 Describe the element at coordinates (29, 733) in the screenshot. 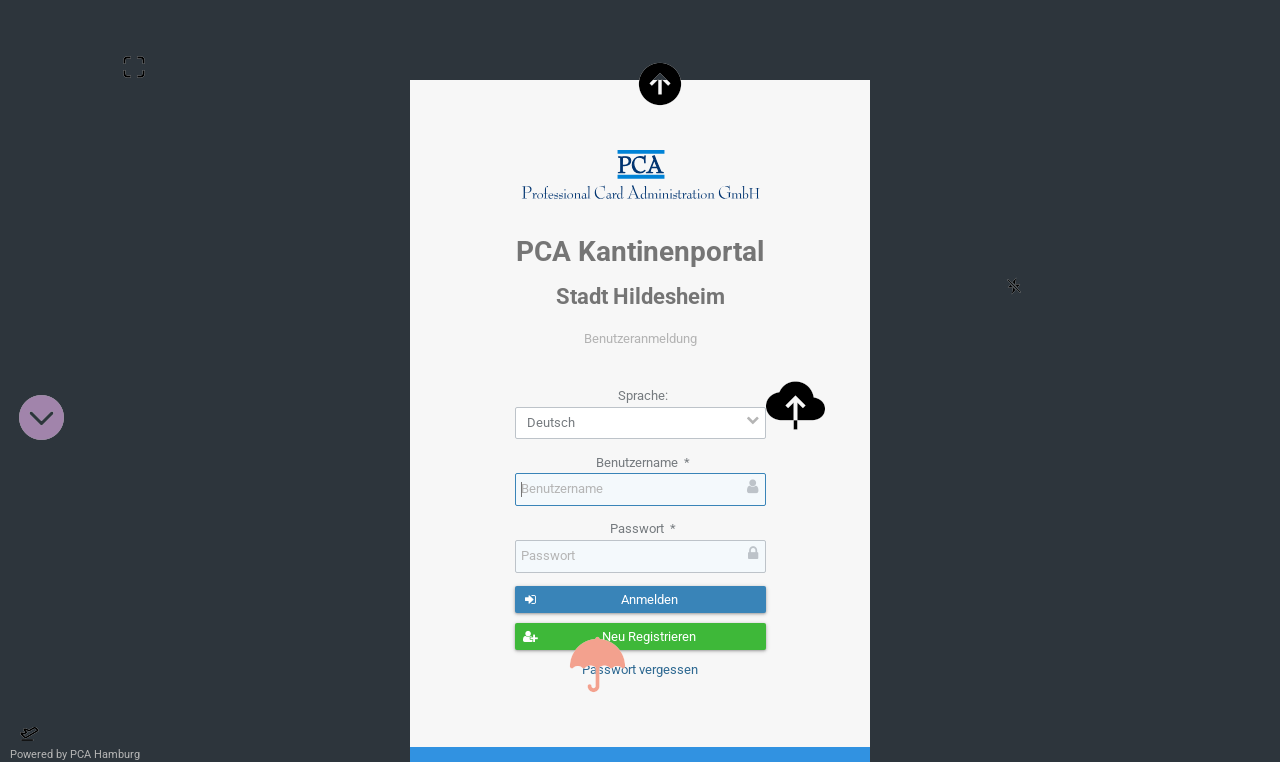

I see `departing flight status indicator` at that location.